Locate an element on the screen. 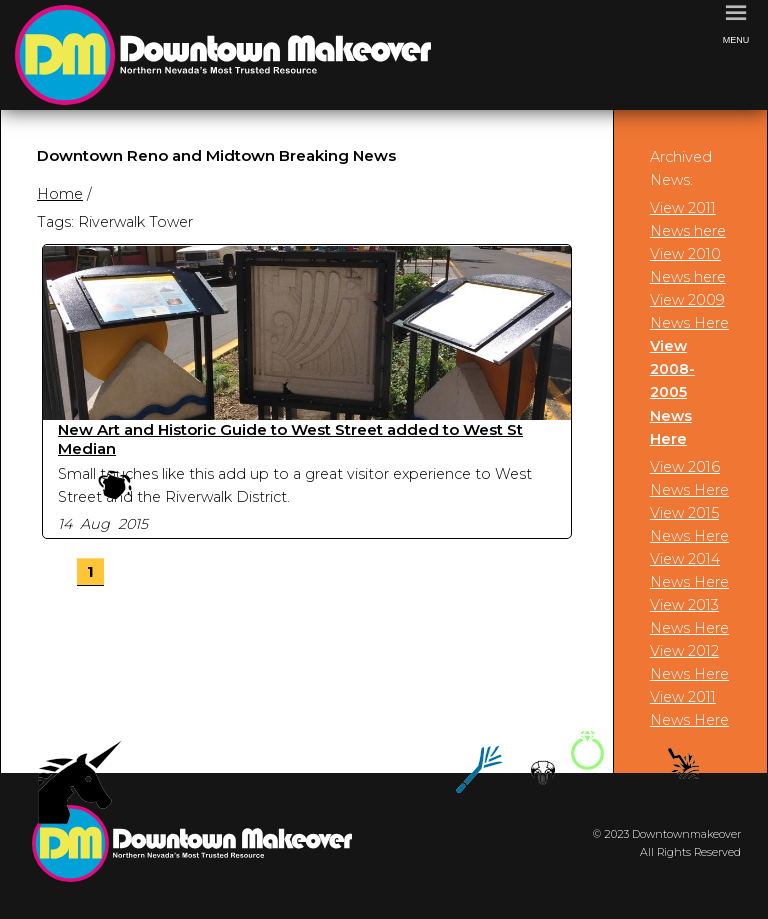 The height and width of the screenshot is (919, 768). select leek ingredient in cooking game is located at coordinates (479, 769).